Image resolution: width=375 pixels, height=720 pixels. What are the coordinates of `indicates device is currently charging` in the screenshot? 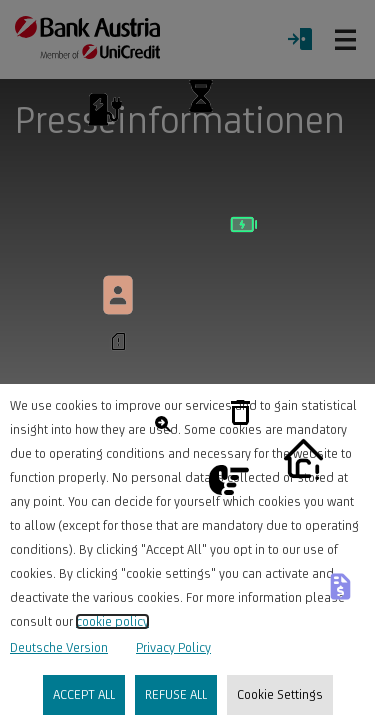 It's located at (243, 224).